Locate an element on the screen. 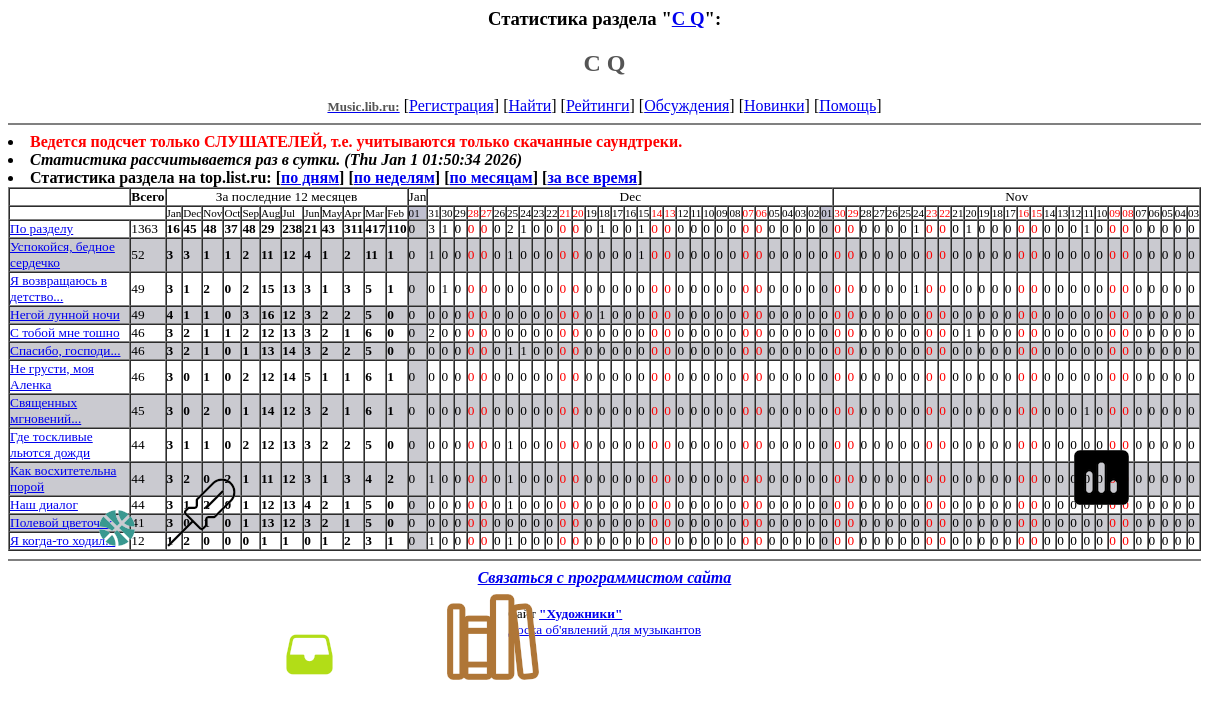  access your library or collection is located at coordinates (493, 637).